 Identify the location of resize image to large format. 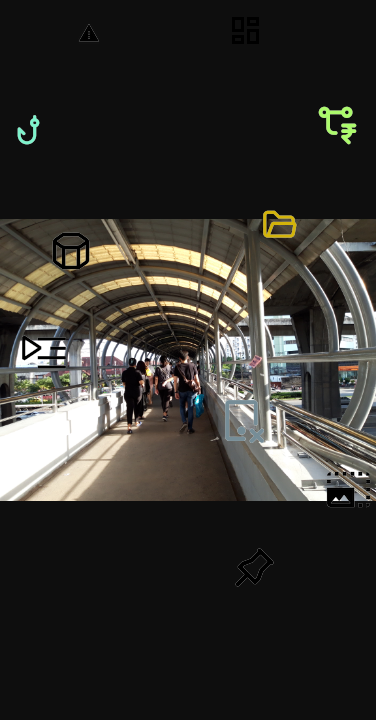
(348, 489).